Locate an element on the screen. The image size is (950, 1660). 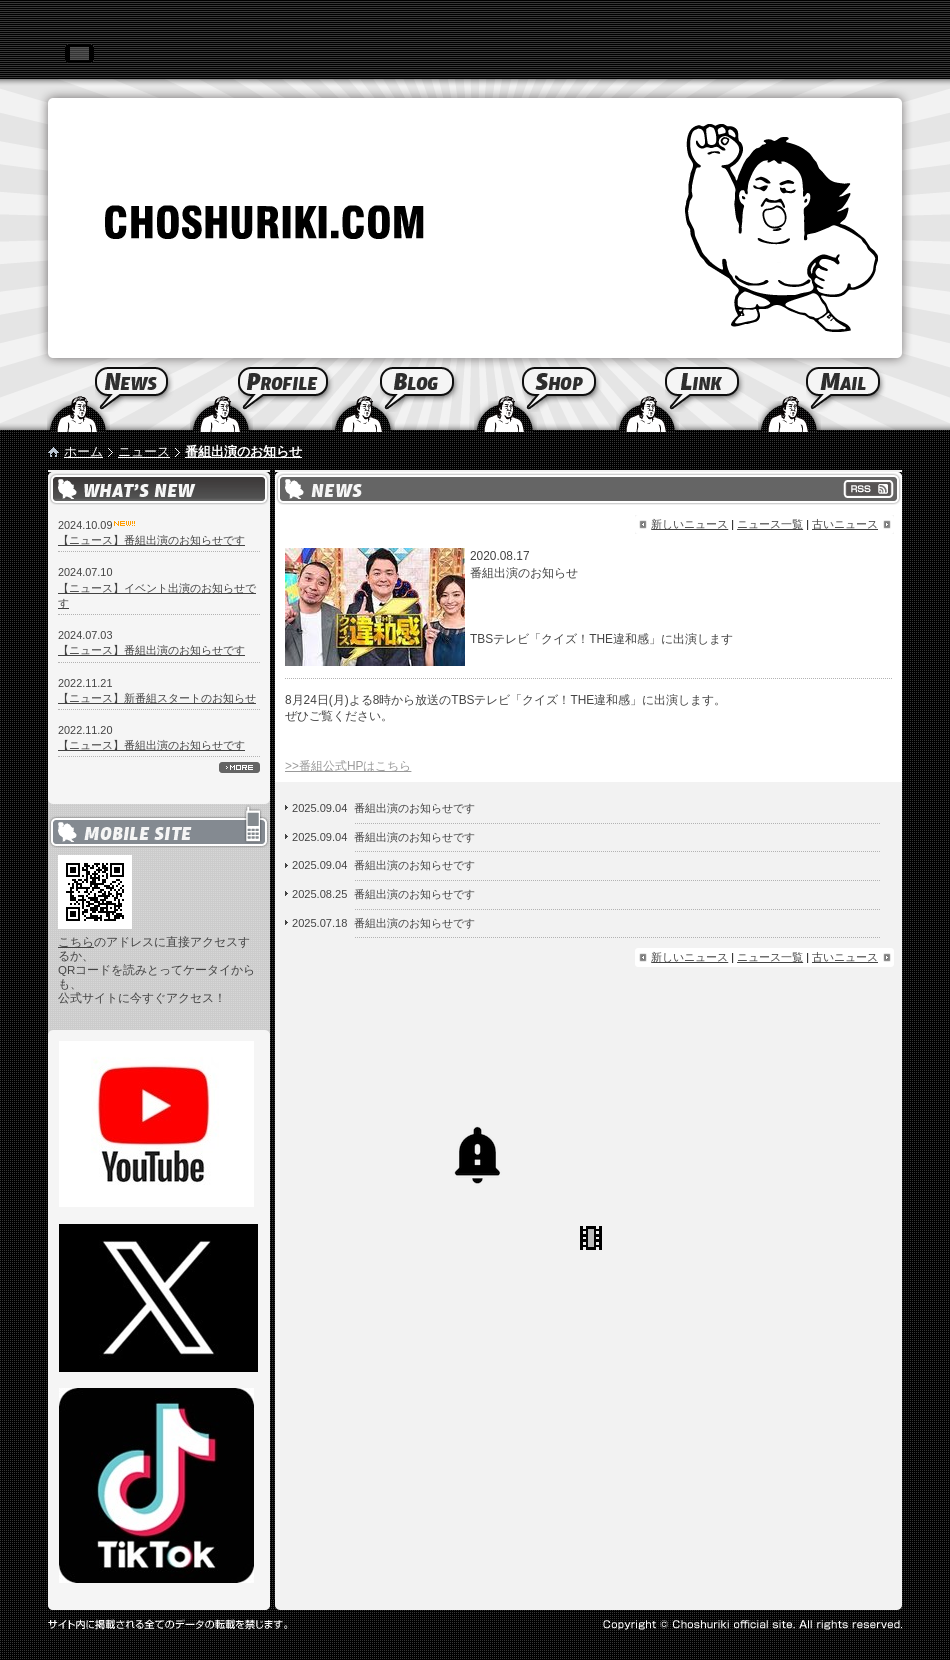
rotate device to landscape orientation is located at coordinates (79, 53).